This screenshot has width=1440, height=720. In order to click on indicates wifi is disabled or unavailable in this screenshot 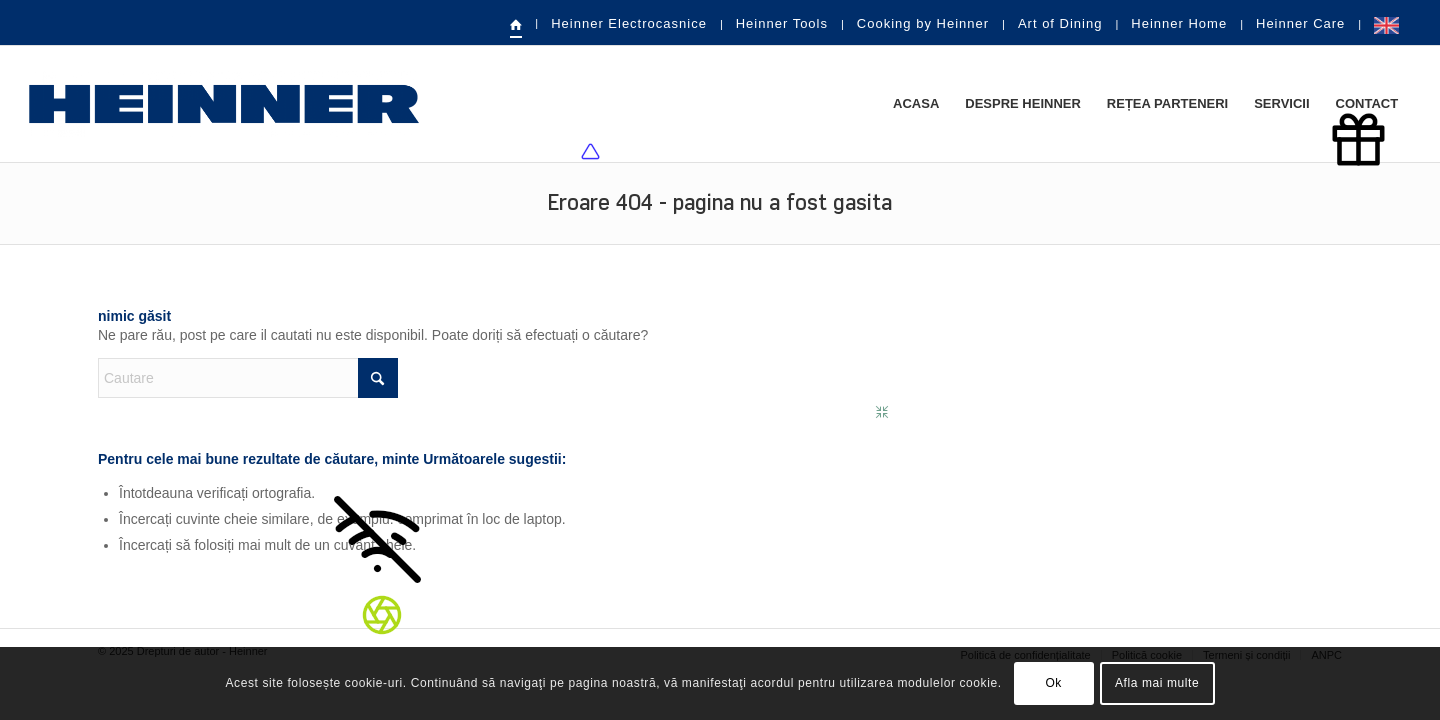, I will do `click(377, 539)`.